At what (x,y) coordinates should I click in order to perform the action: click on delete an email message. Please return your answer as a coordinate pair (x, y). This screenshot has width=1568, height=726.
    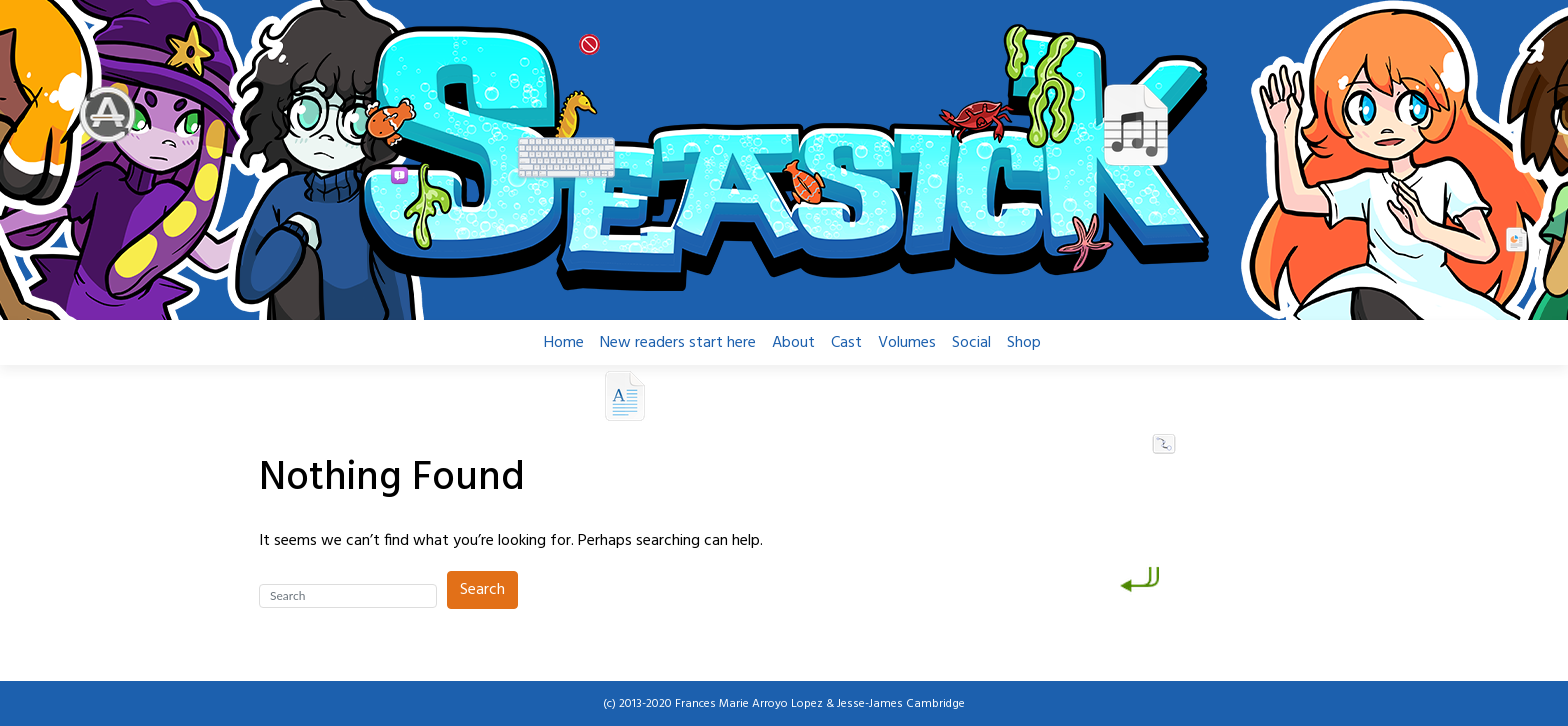
    Looking at the image, I should click on (589, 44).